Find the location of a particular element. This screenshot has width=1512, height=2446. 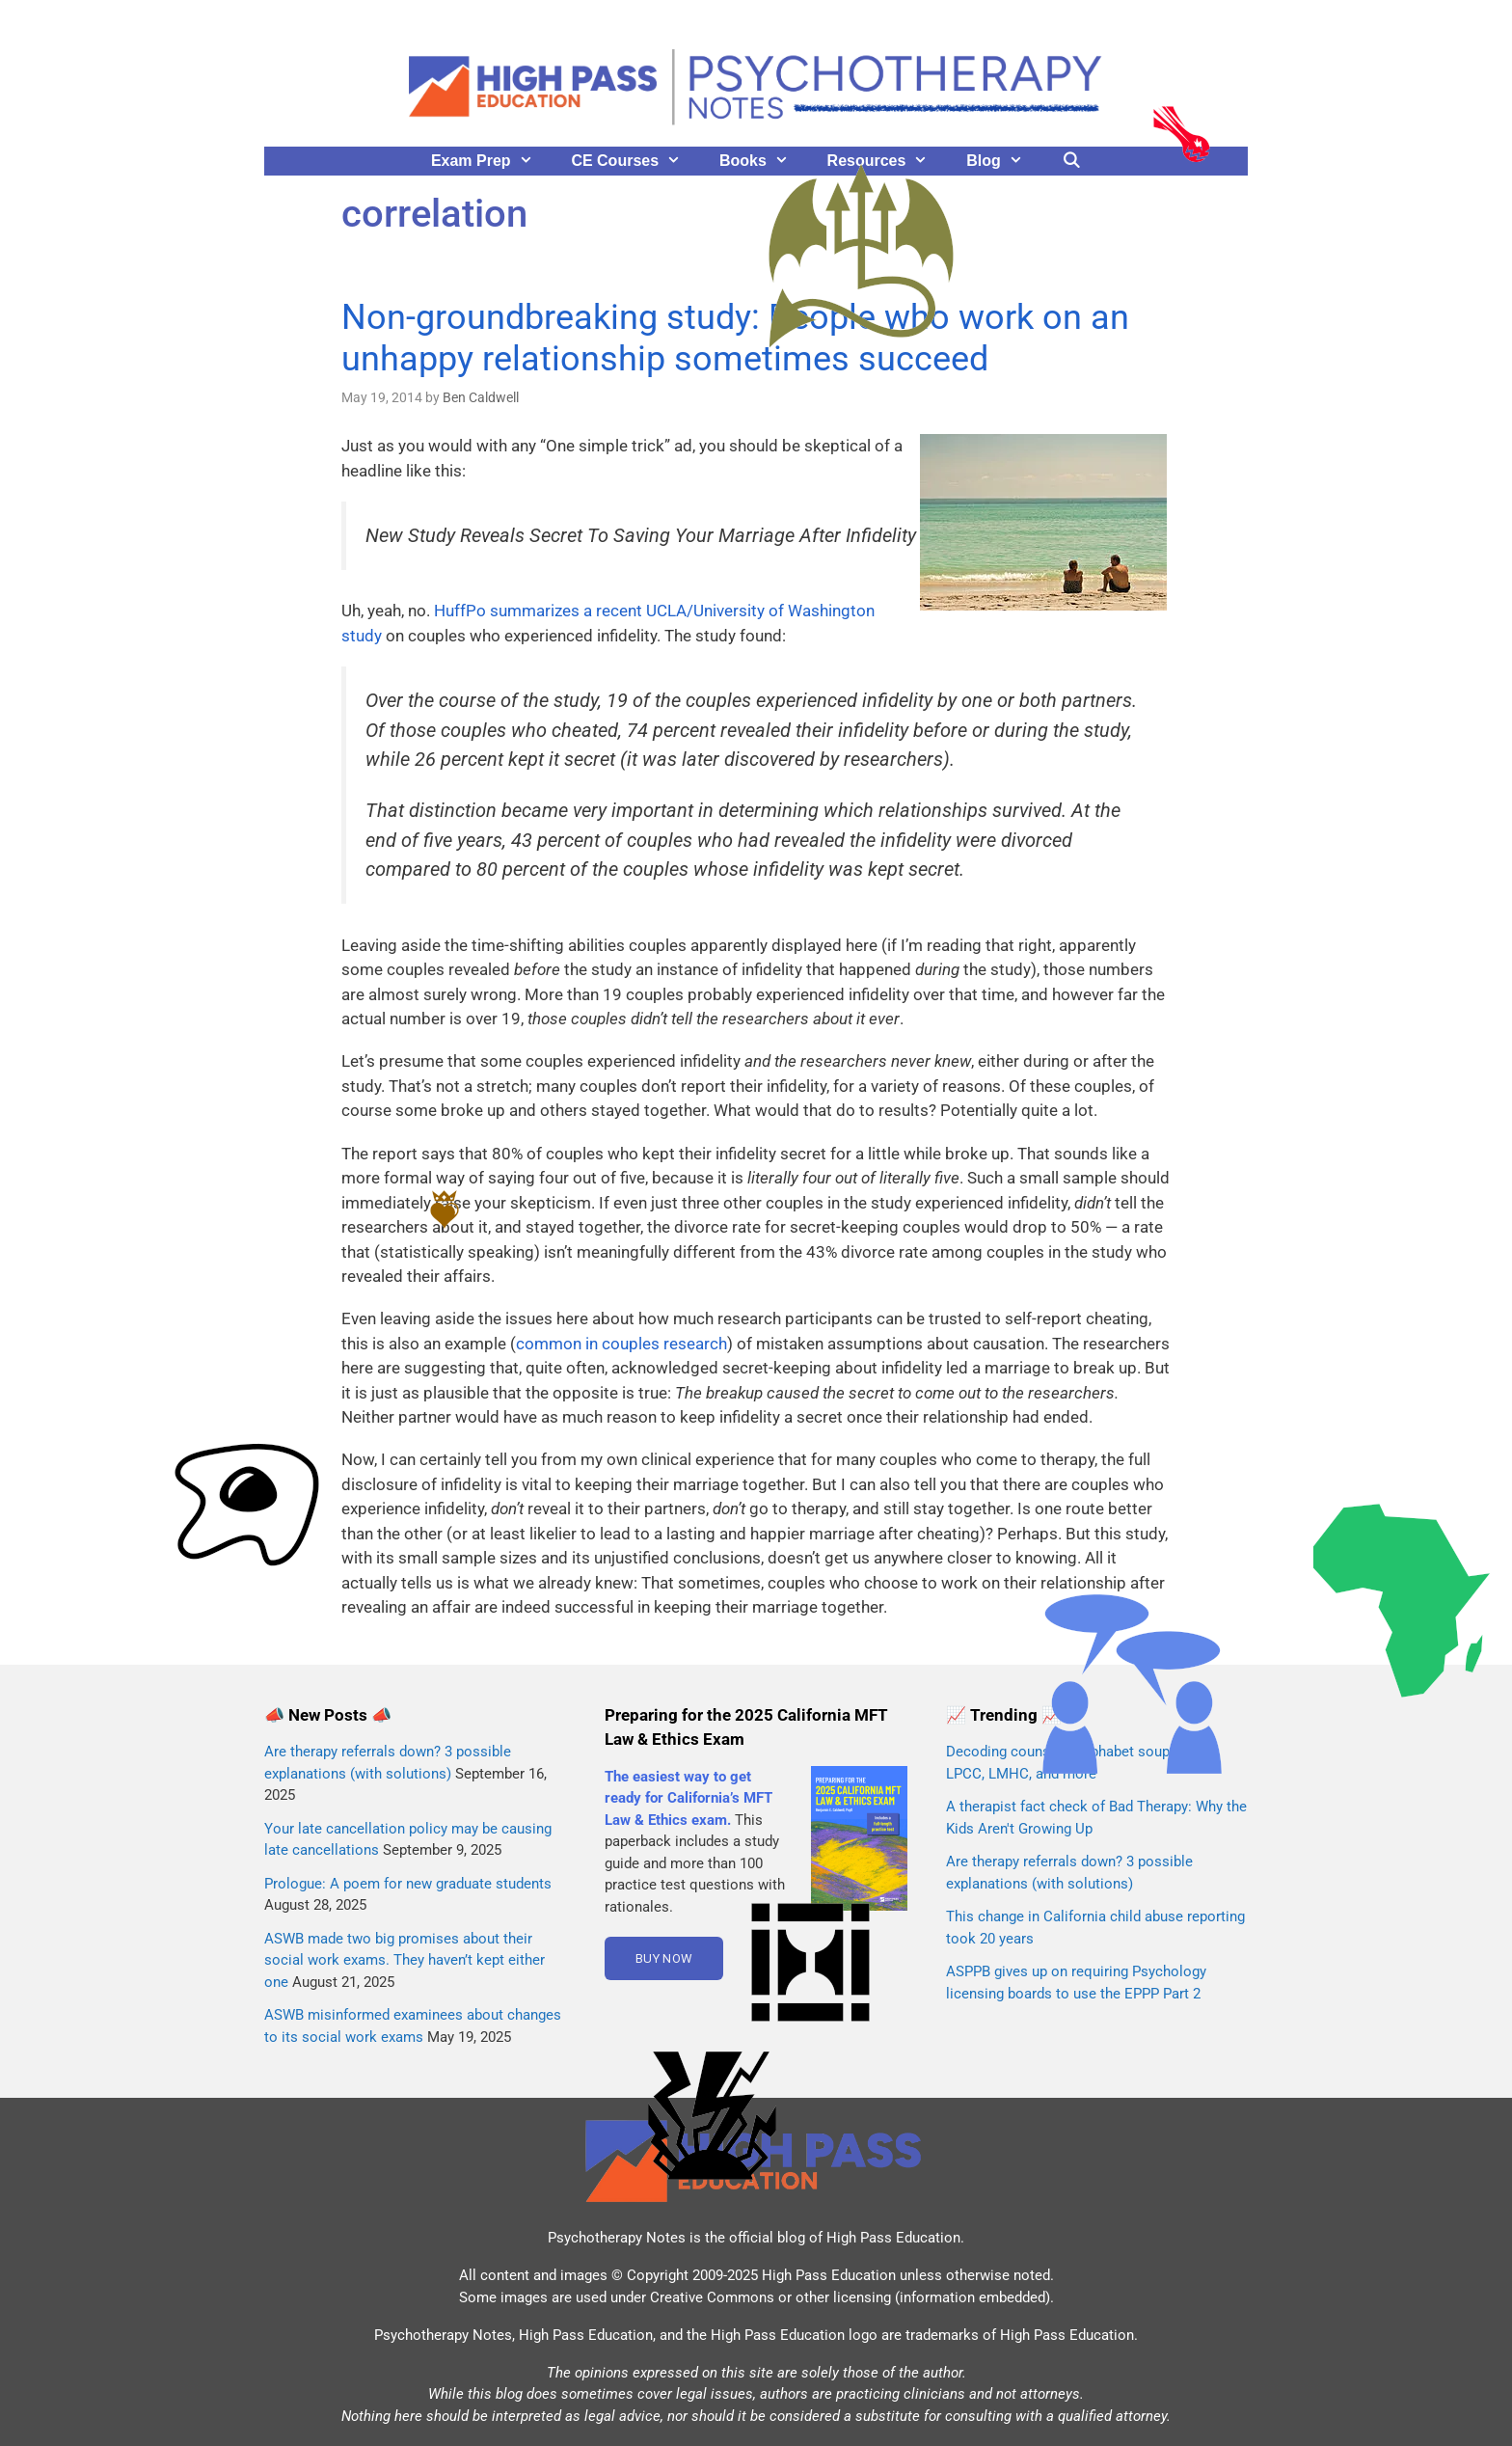

mark as favorite or premium content is located at coordinates (445, 1209).